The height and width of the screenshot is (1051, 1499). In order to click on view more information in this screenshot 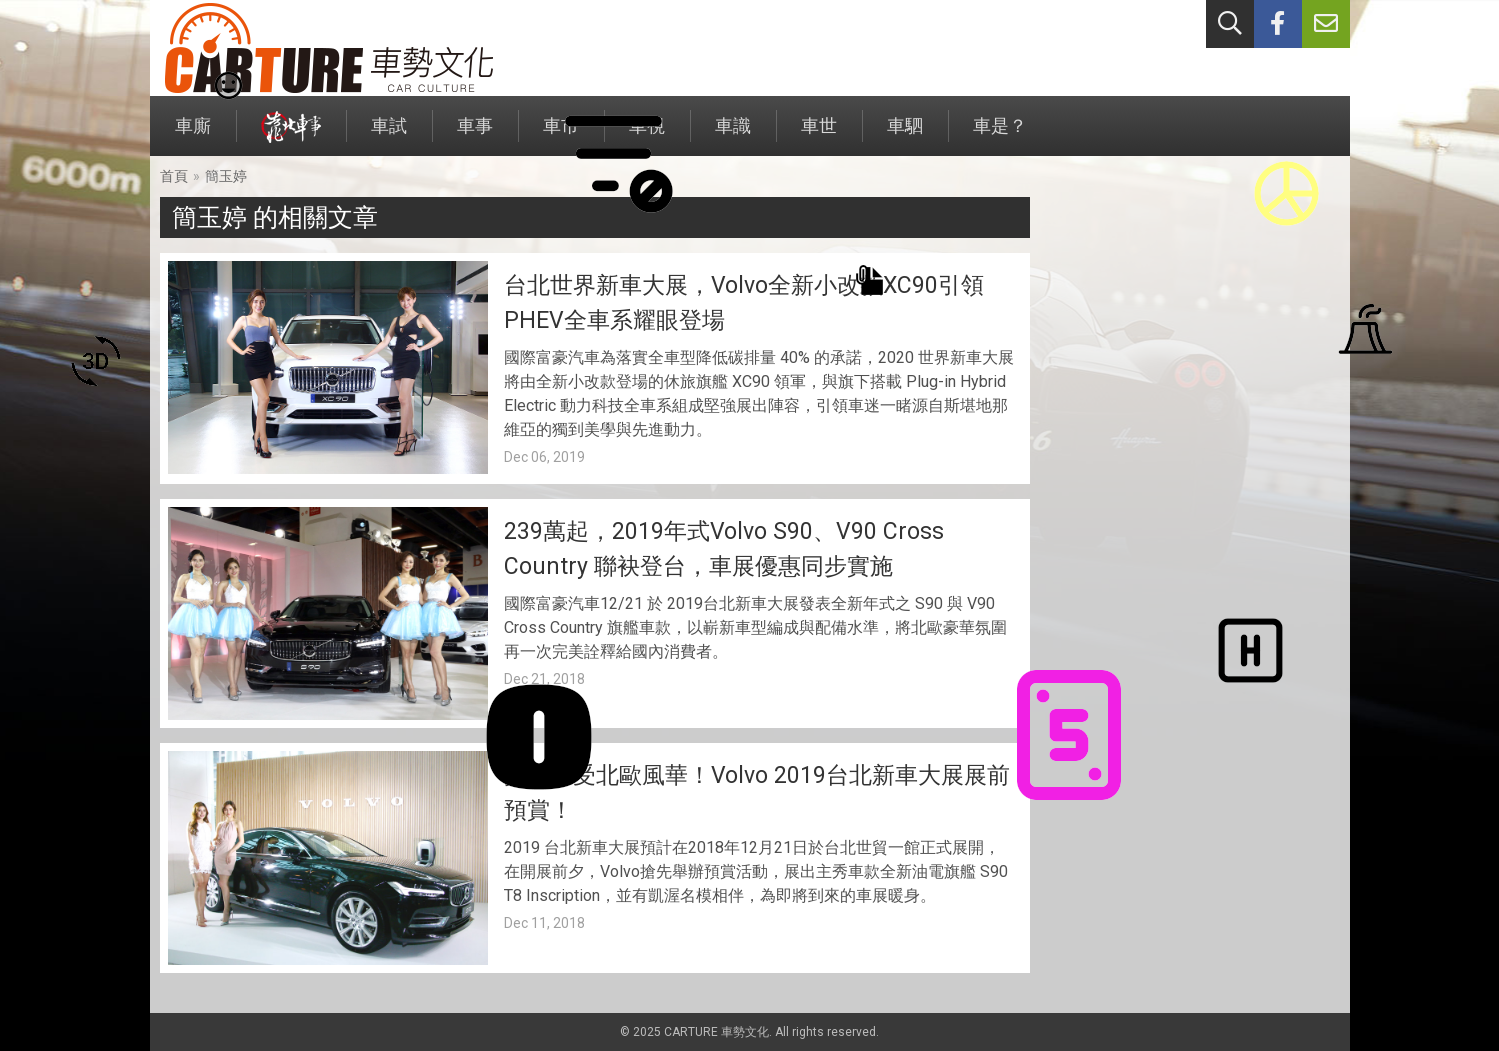, I will do `click(539, 737)`.